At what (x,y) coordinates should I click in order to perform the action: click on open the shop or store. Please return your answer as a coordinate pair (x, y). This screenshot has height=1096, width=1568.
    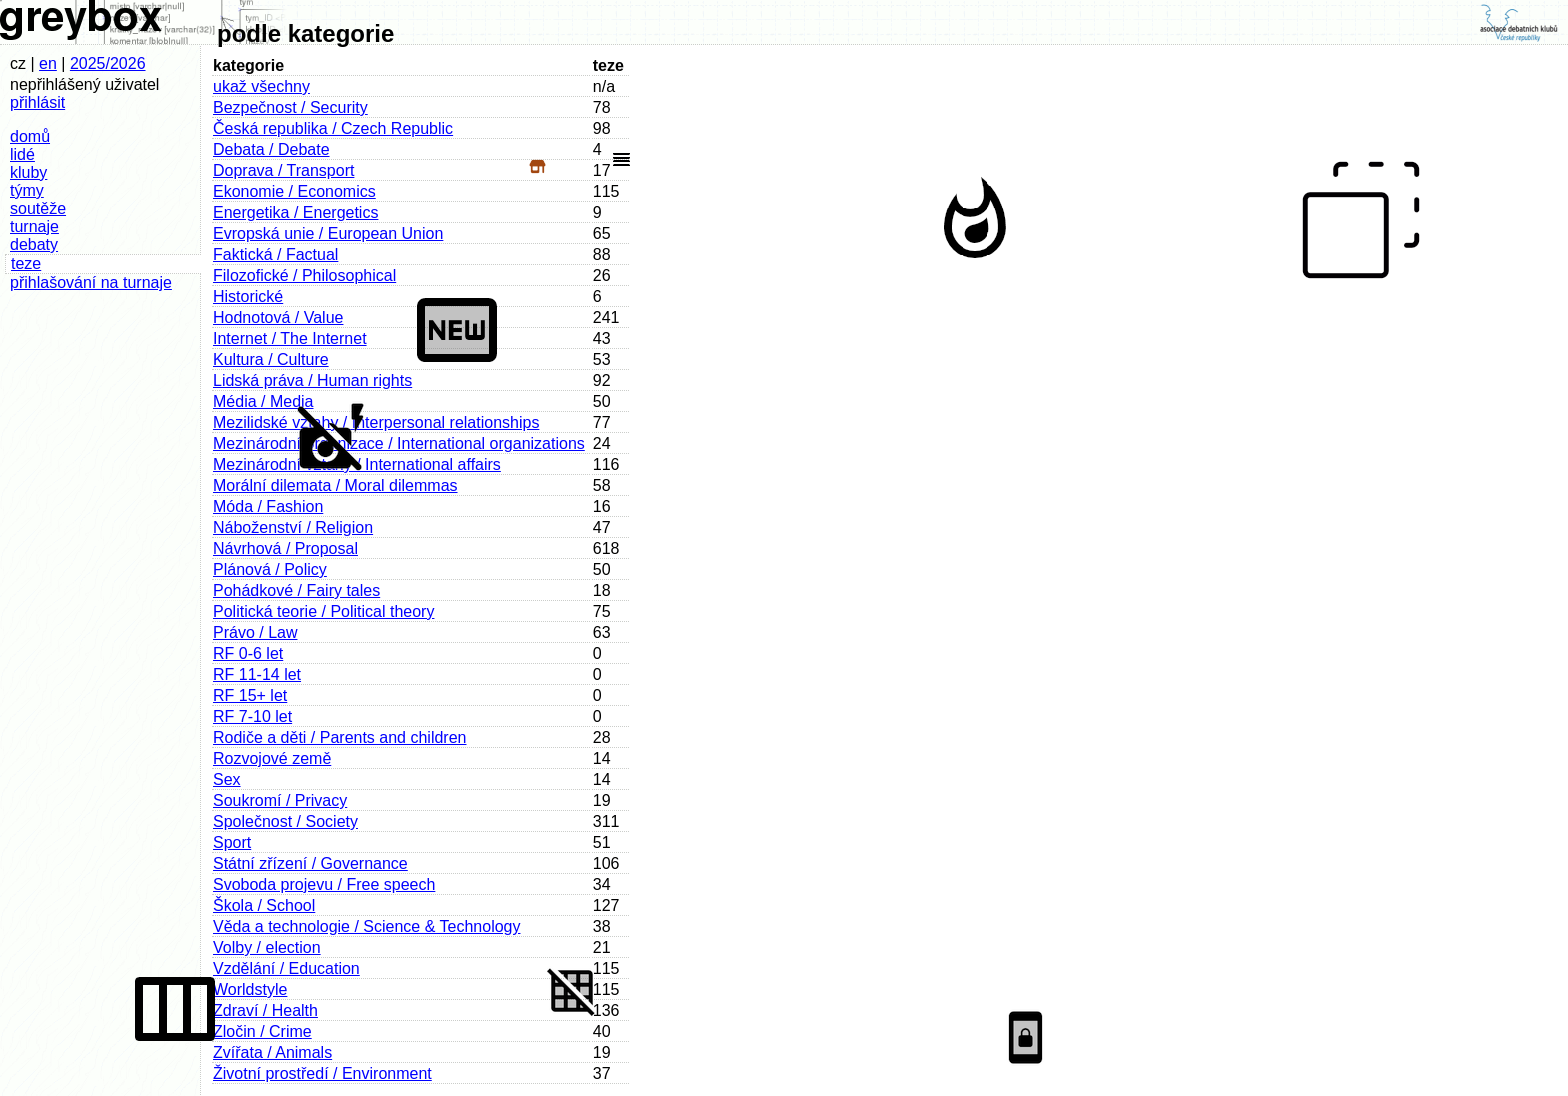
    Looking at the image, I should click on (537, 166).